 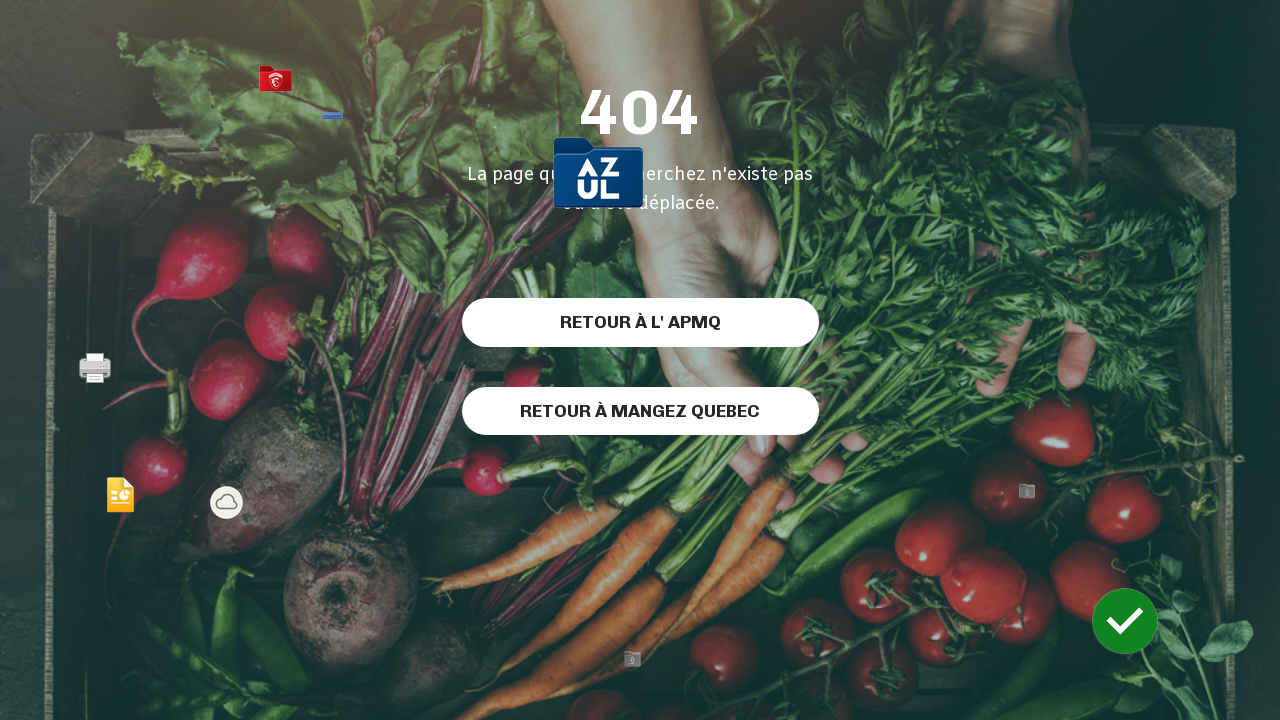 I want to click on open folder containing MSI software or drivers, so click(x=275, y=79).